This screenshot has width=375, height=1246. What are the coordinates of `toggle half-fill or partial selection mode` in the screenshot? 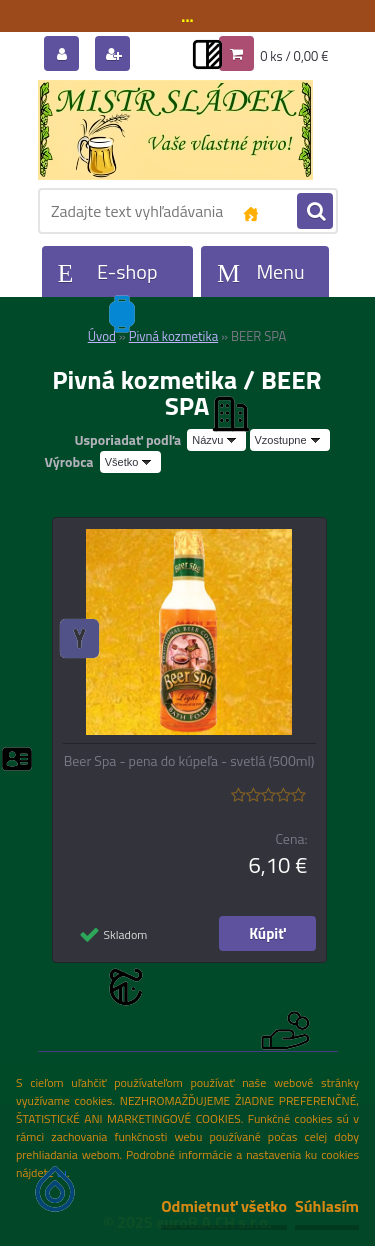 It's located at (207, 54).